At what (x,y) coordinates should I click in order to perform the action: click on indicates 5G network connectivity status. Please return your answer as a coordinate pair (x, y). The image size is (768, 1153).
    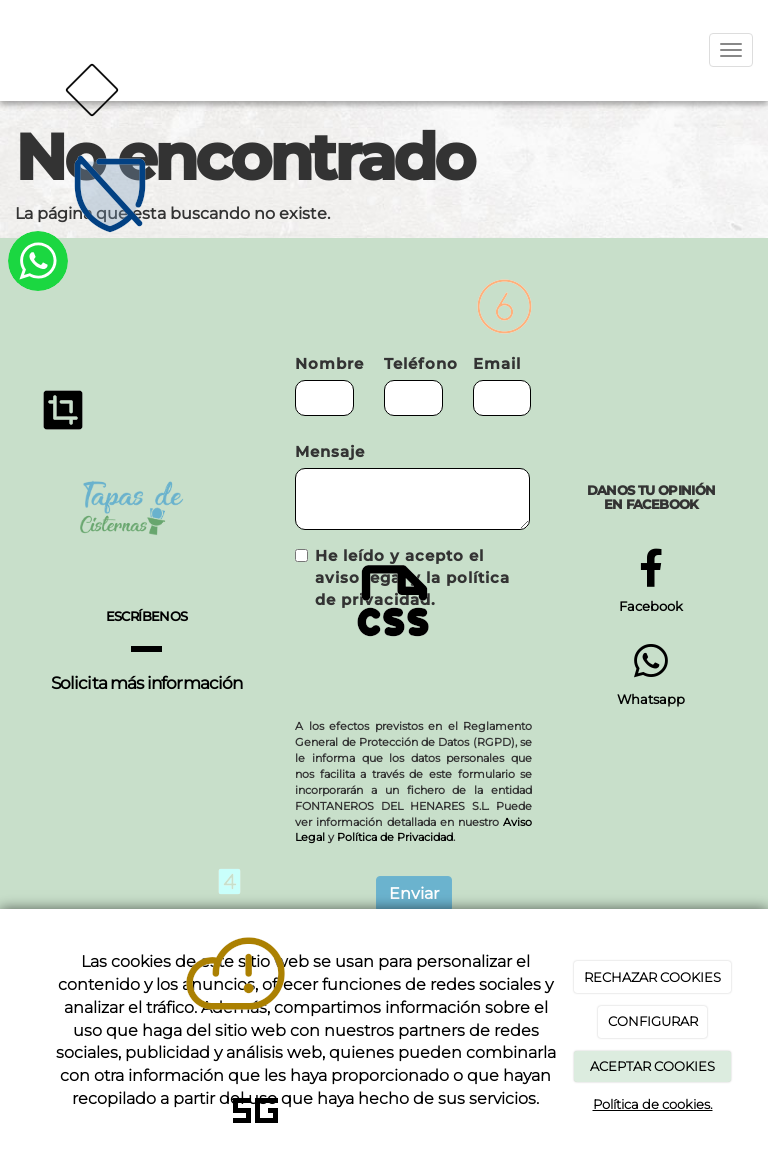
    Looking at the image, I should click on (255, 1110).